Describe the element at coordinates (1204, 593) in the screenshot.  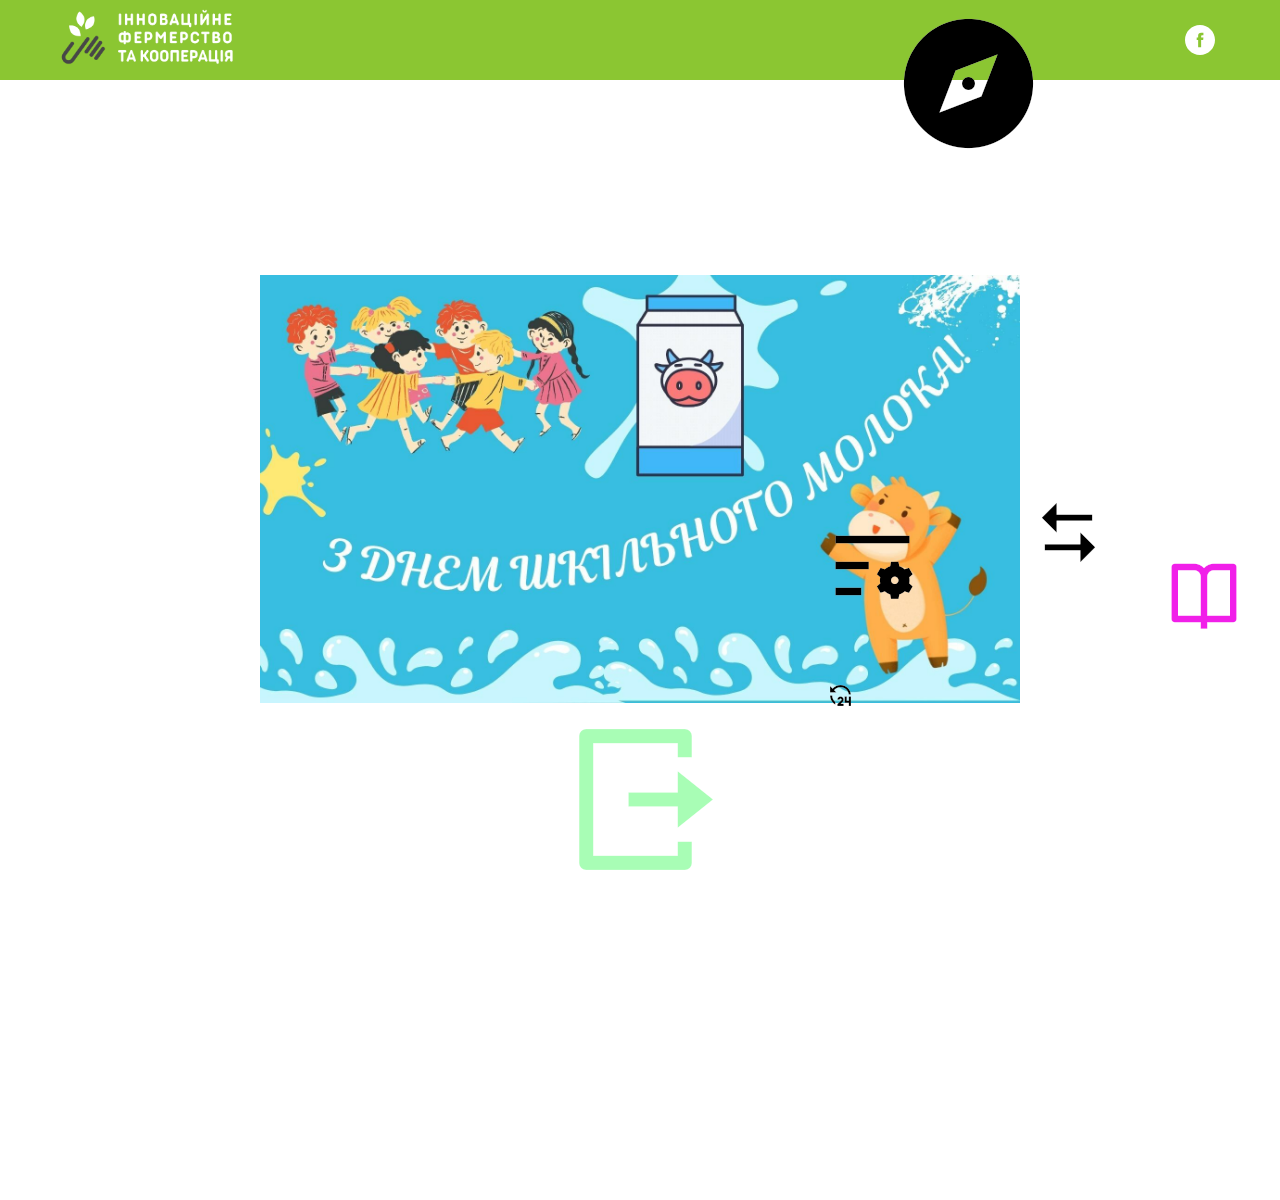
I see `open reading mode or e-reader` at that location.